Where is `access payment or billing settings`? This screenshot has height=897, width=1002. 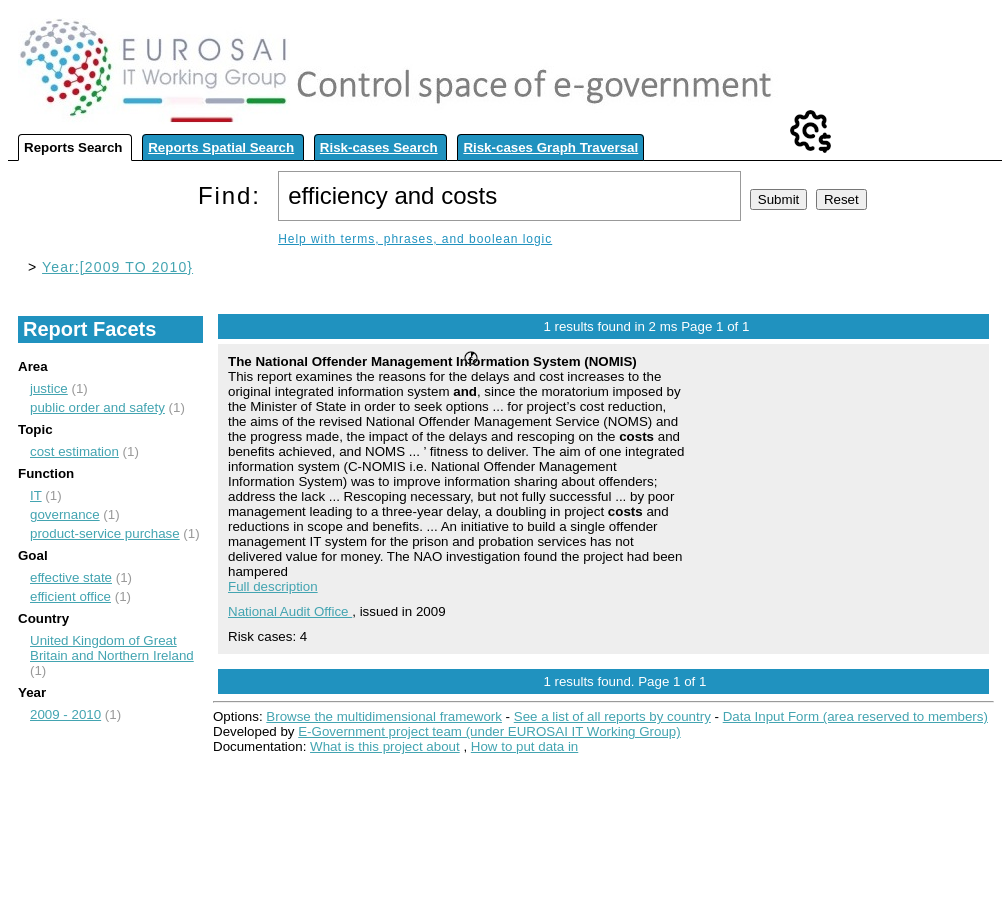
access payment or billing settings is located at coordinates (810, 130).